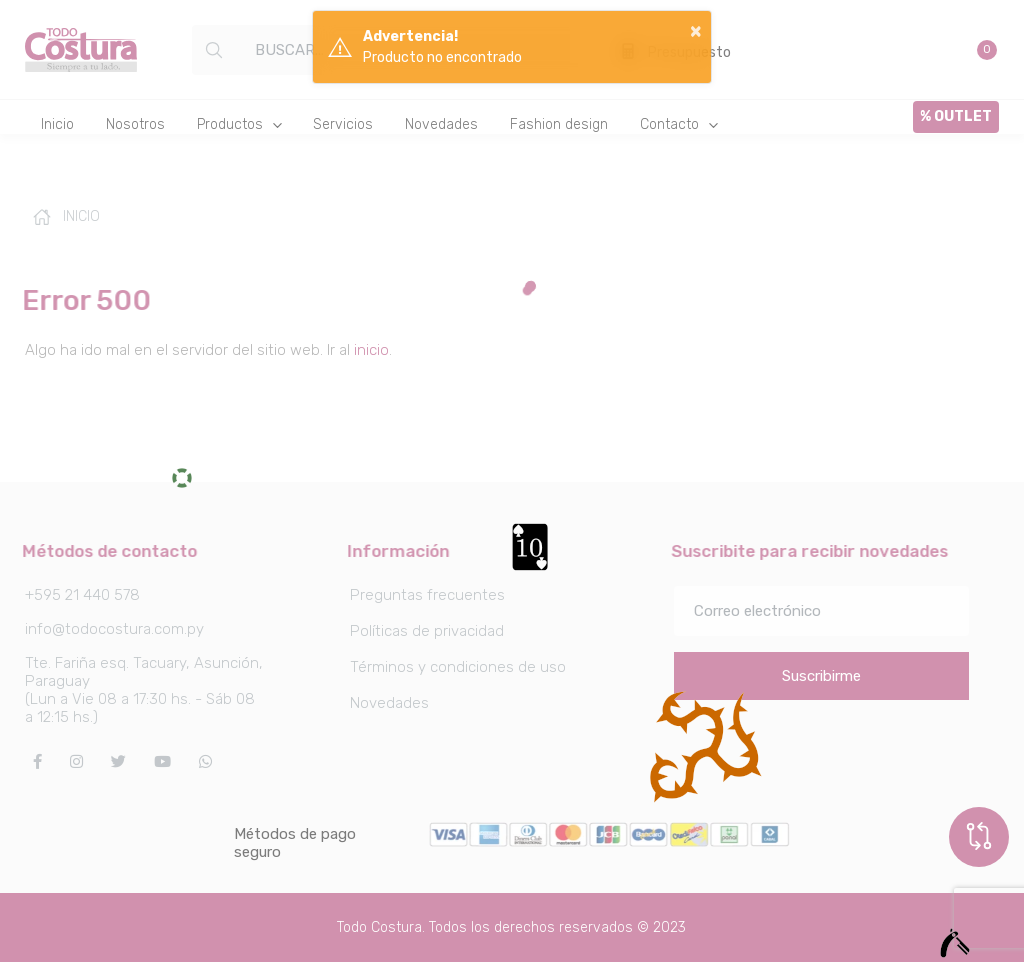  Describe the element at coordinates (530, 547) in the screenshot. I see `ten of spades playing card` at that location.